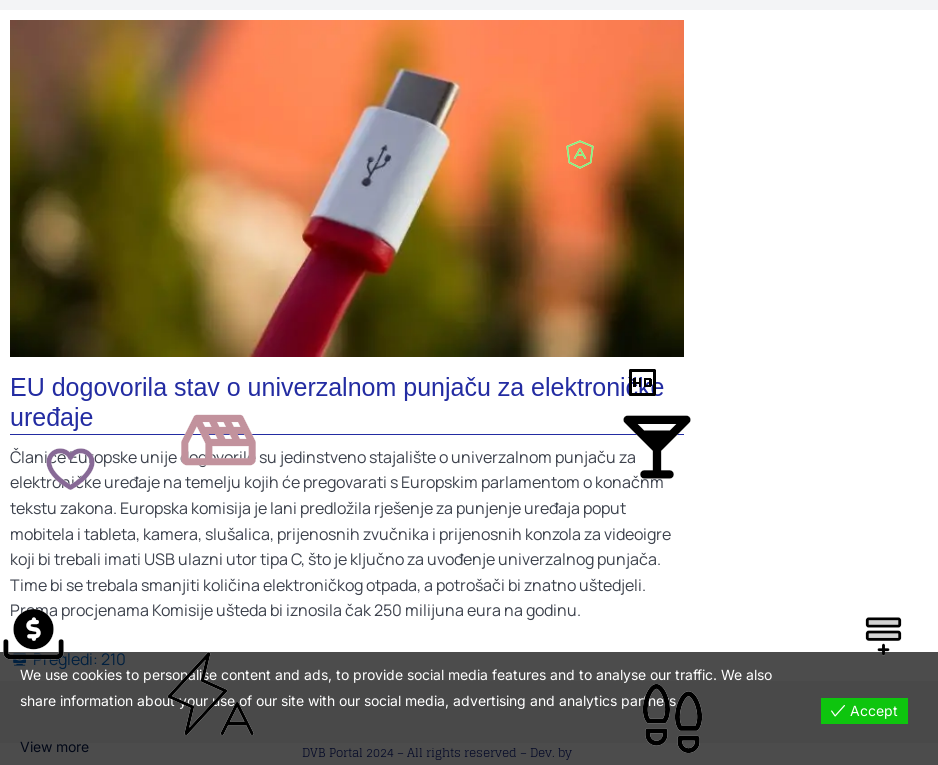 The height and width of the screenshot is (765, 938). What do you see at coordinates (580, 154) in the screenshot?
I see `Angular framework logo` at bounding box center [580, 154].